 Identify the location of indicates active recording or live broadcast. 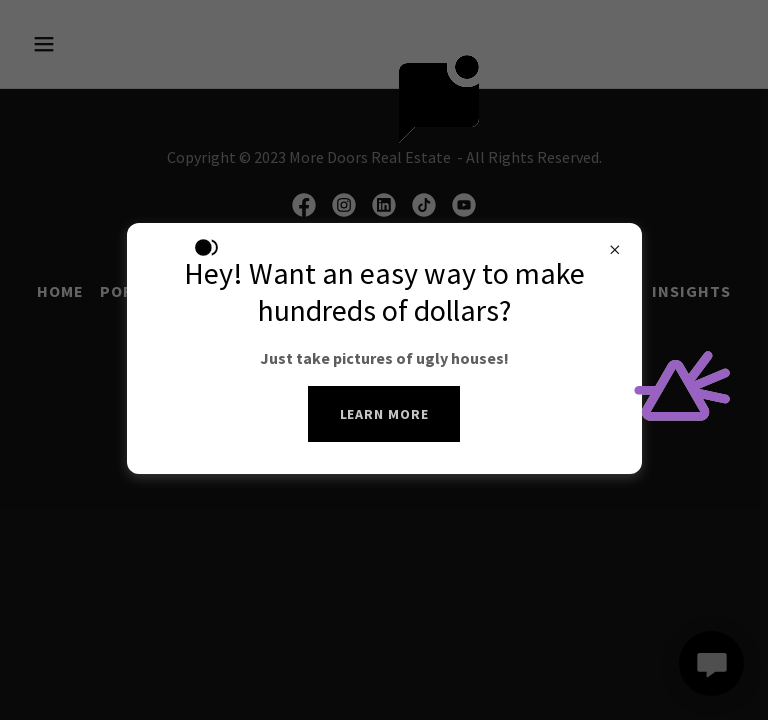
(206, 247).